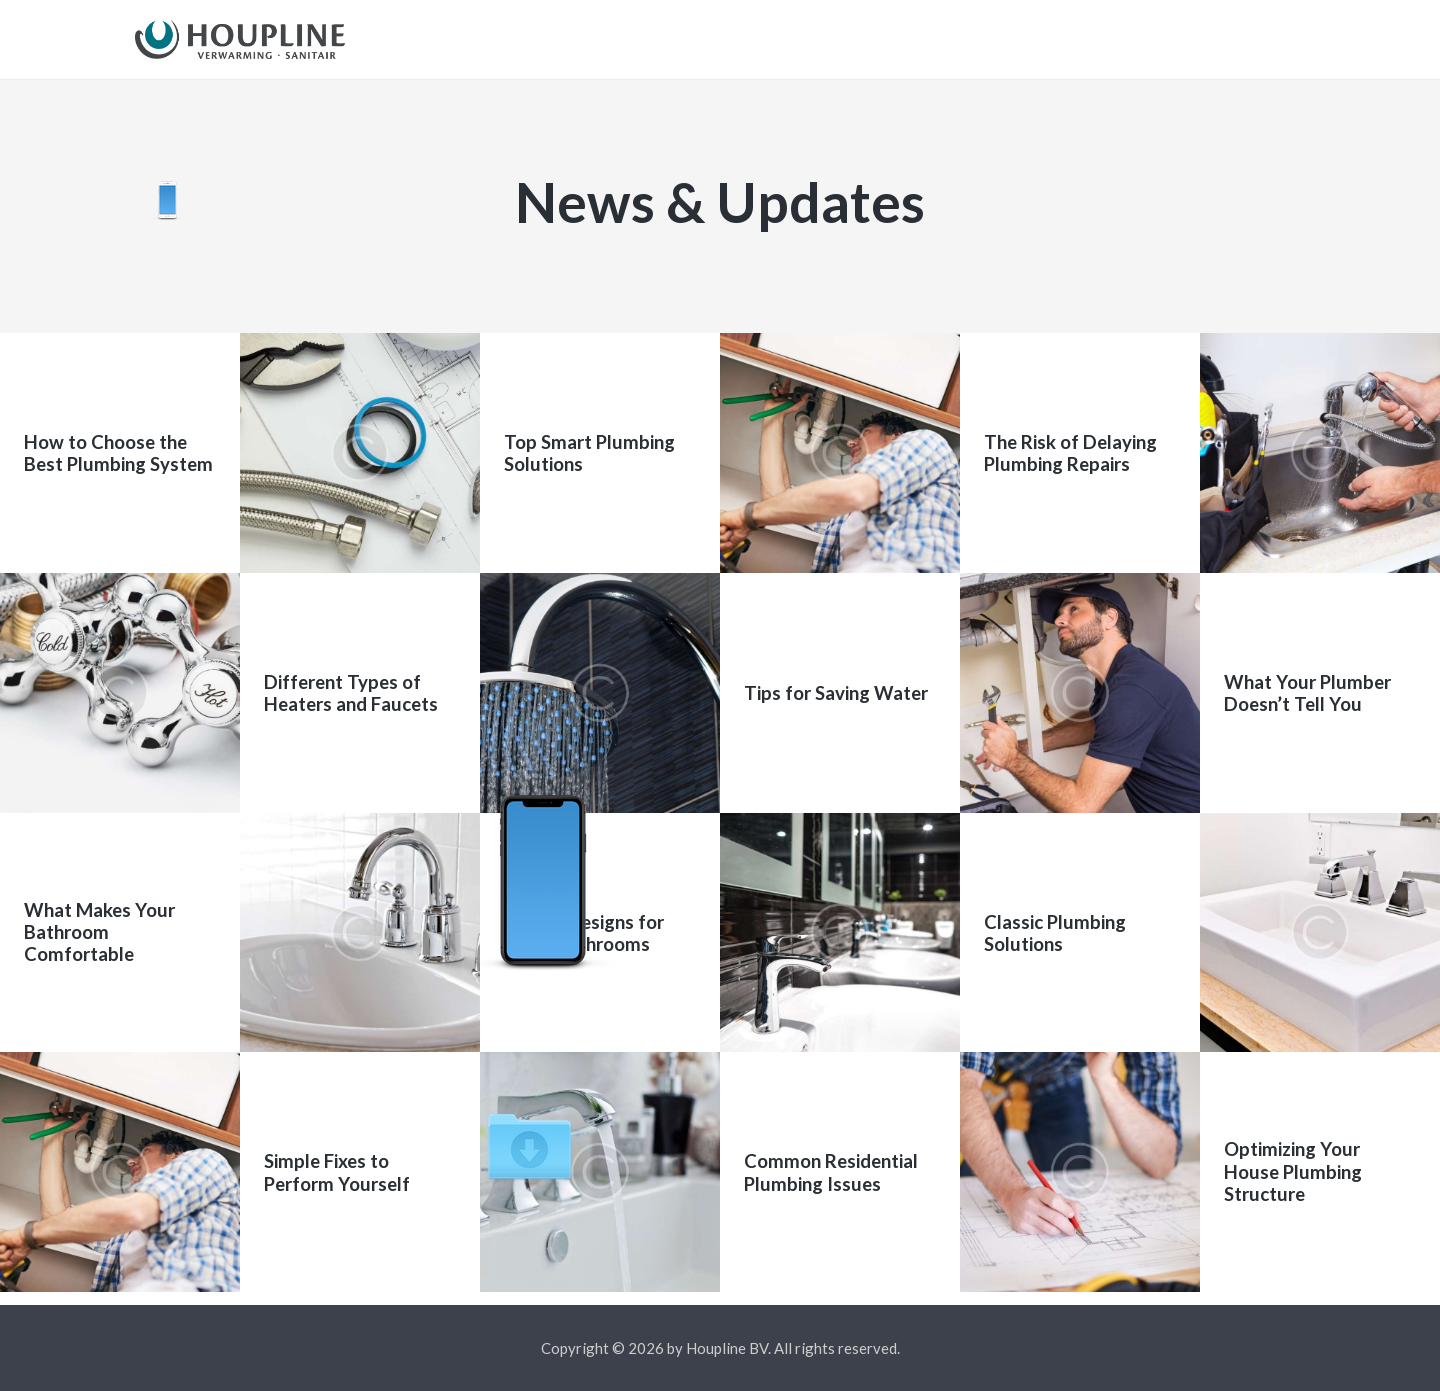 The height and width of the screenshot is (1391, 1440). What do you see at coordinates (167, 200) in the screenshot?
I see `indicates a connected iPhone device` at bounding box center [167, 200].